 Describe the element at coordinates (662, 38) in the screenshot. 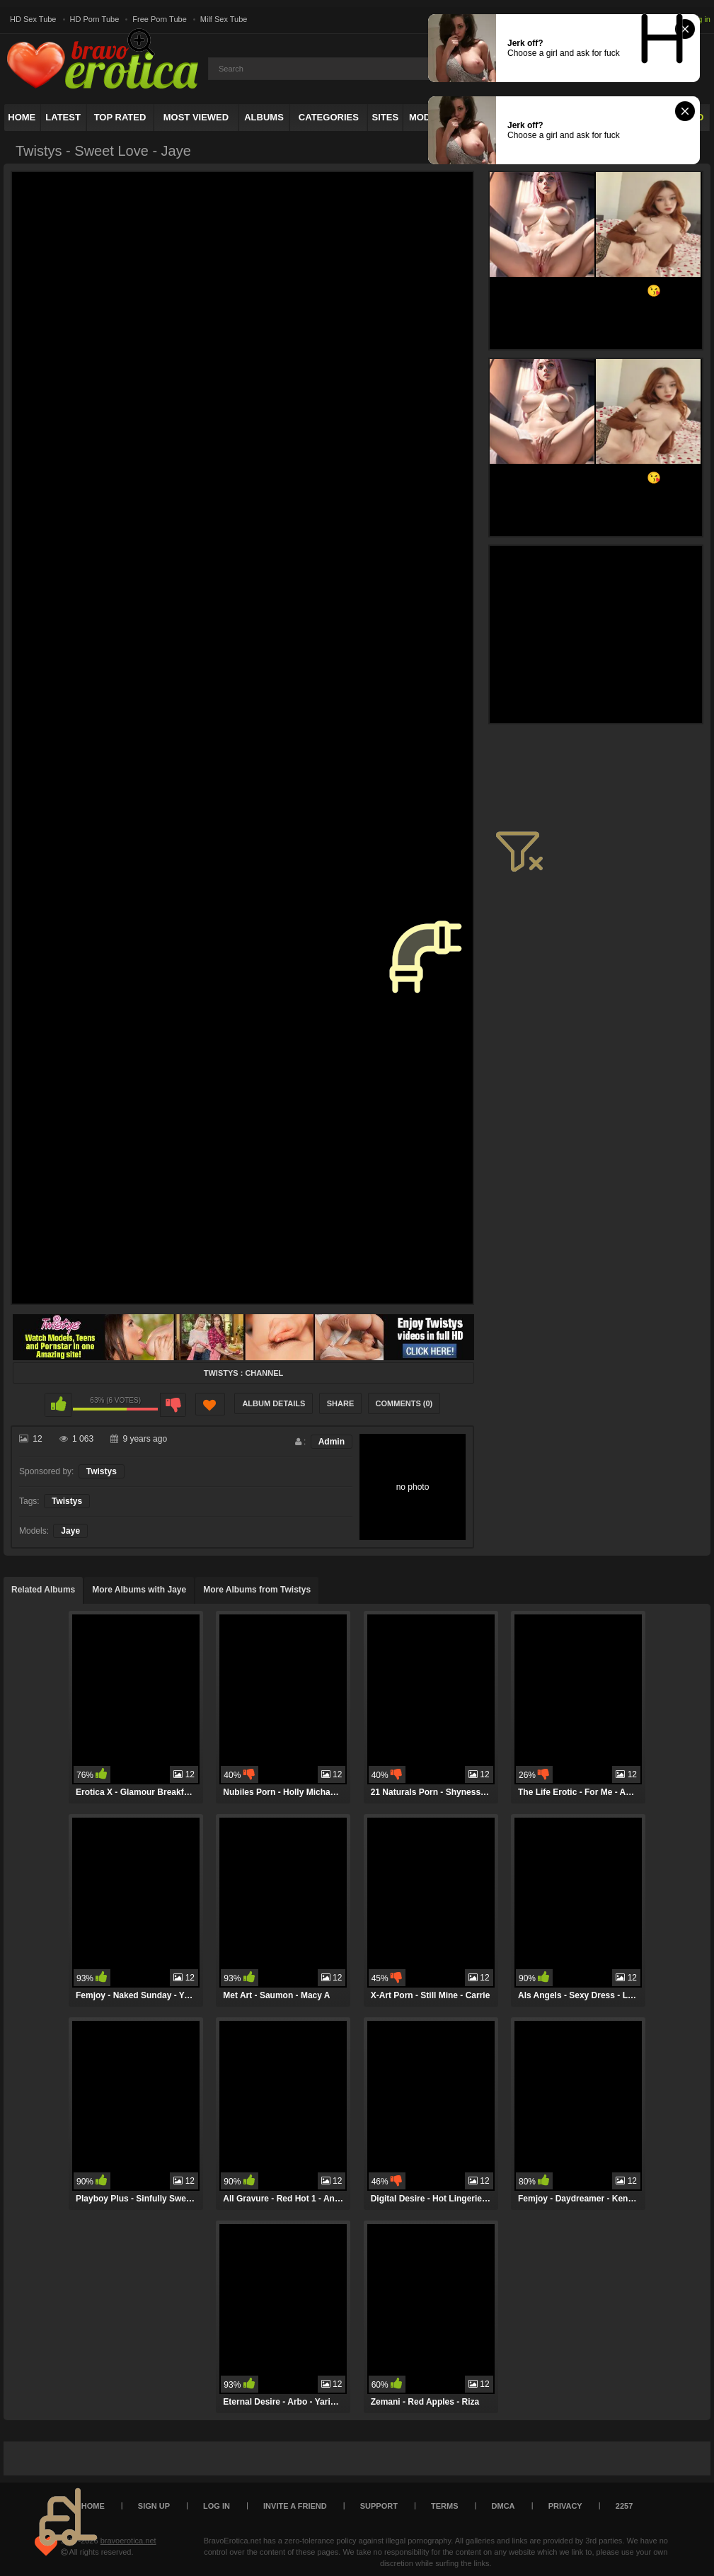

I see `insert a heading in a text editor` at that location.